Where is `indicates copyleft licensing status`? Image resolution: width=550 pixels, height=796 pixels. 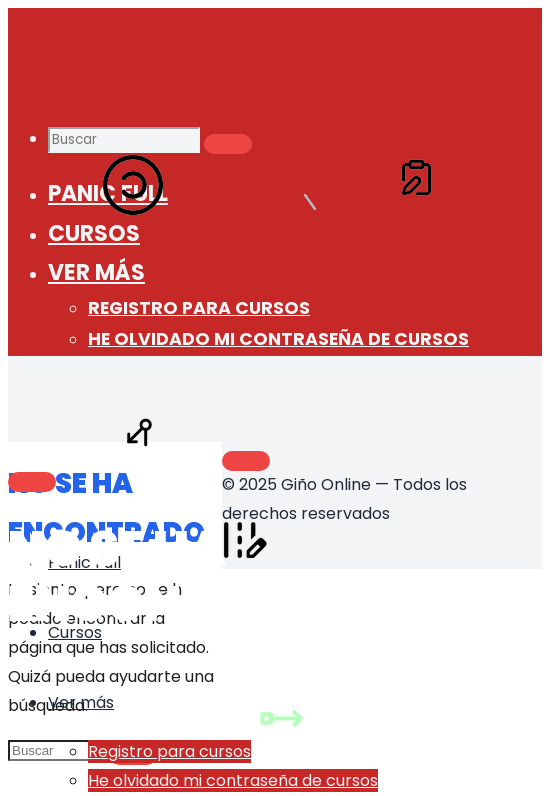
indicates copyleft licensing status is located at coordinates (133, 185).